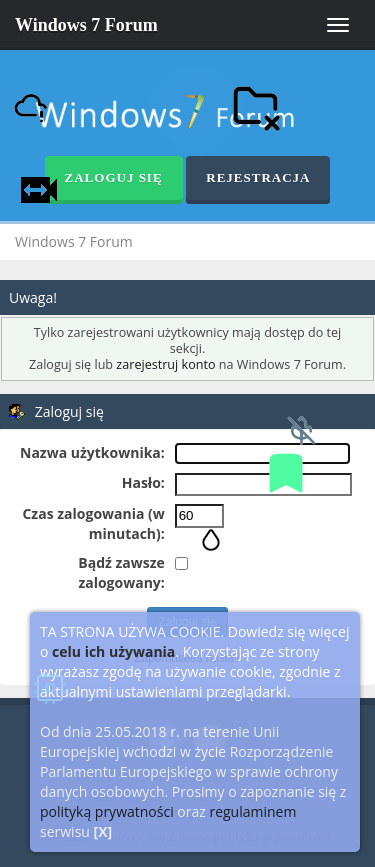 The height and width of the screenshot is (867, 375). Describe the element at coordinates (50, 688) in the screenshot. I see `view CPU or processor information` at that location.